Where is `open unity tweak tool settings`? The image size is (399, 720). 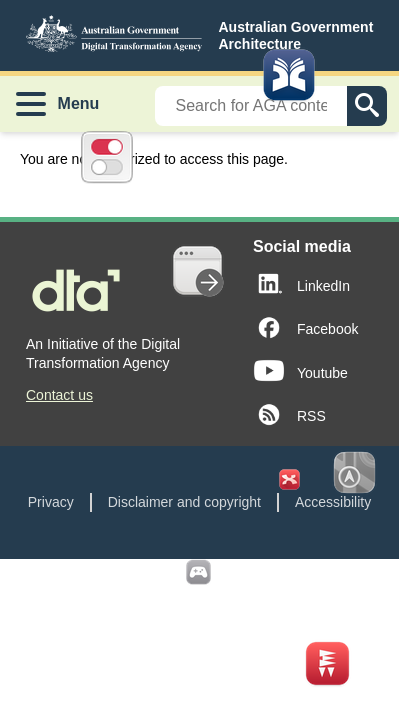
open unity tweak tool settings is located at coordinates (107, 157).